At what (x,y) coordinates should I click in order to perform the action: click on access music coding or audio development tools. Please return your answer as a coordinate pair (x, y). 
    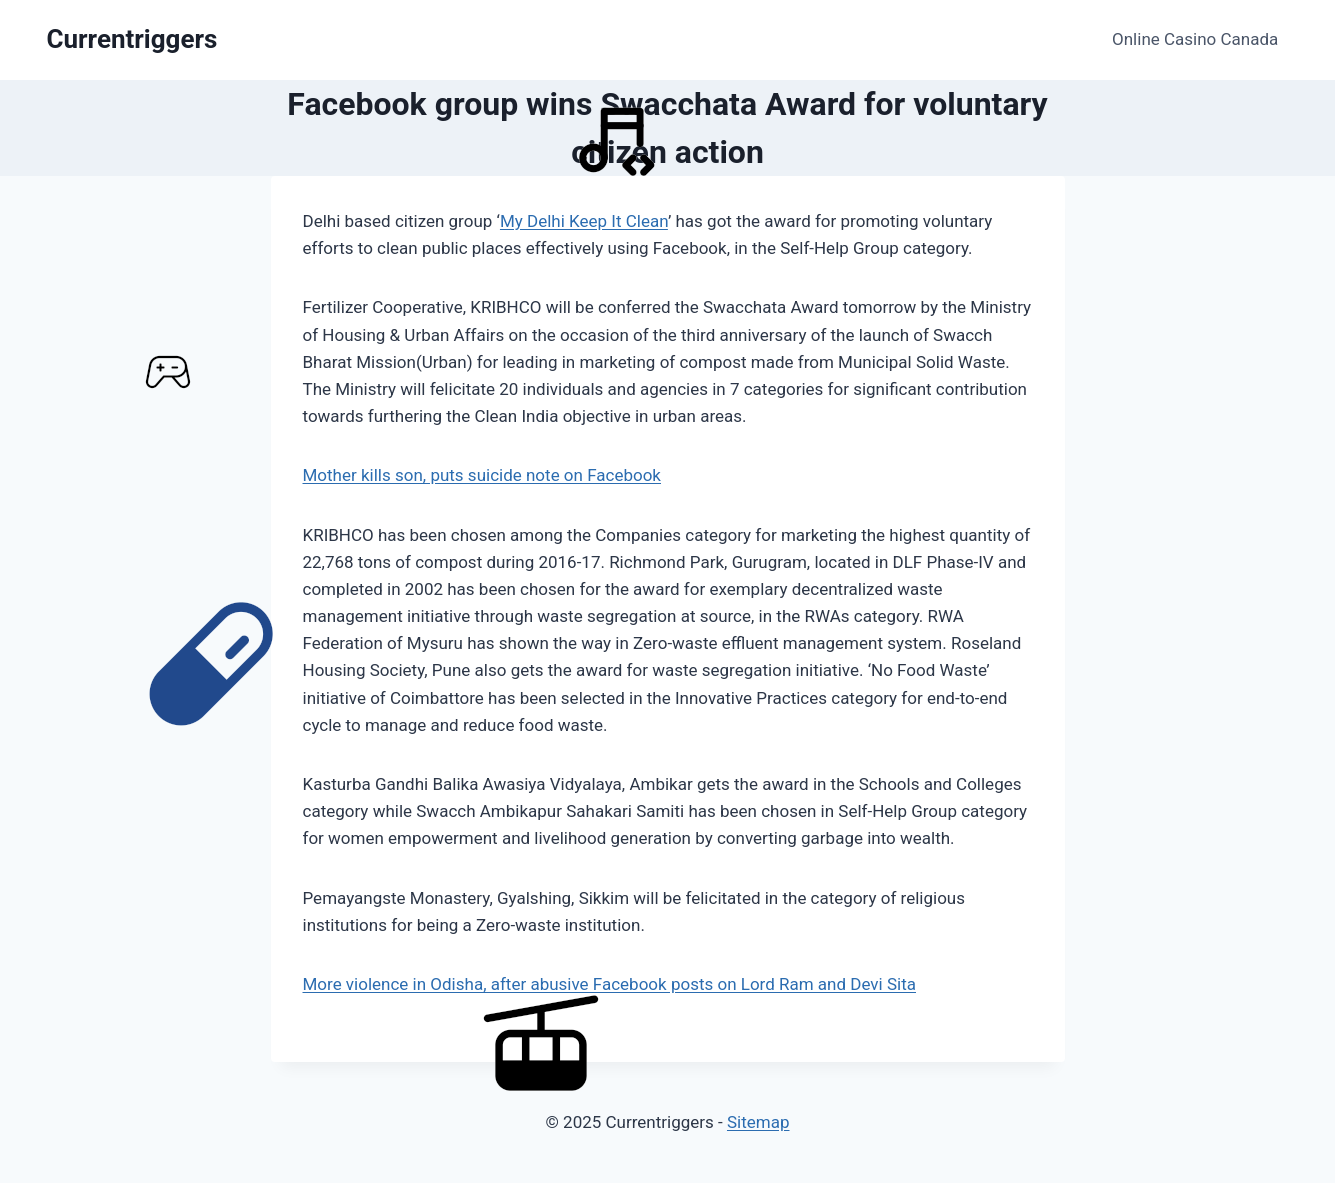
    Looking at the image, I should click on (615, 140).